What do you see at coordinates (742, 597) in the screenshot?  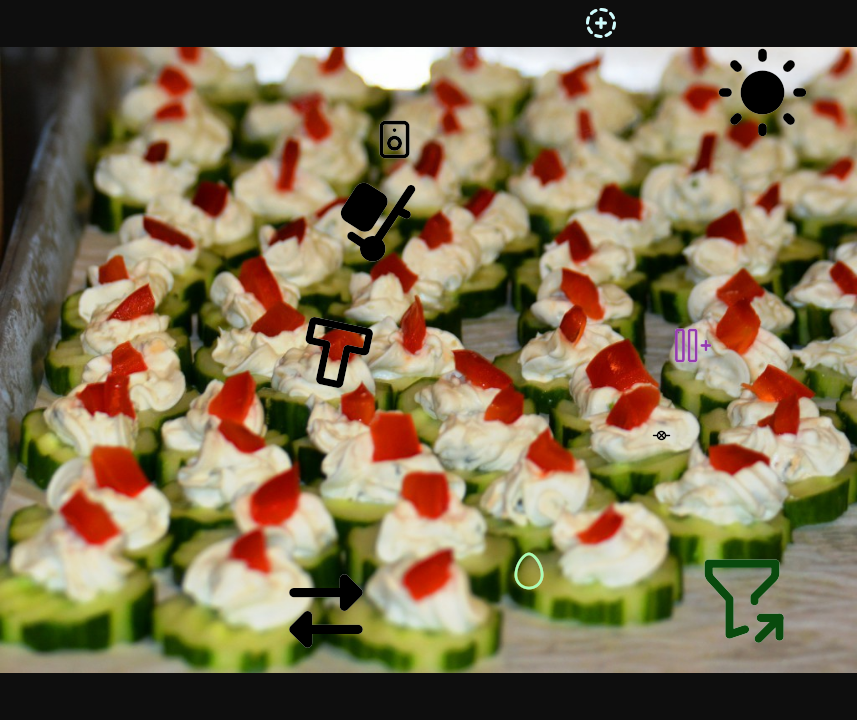 I see `share current filter settings` at bounding box center [742, 597].